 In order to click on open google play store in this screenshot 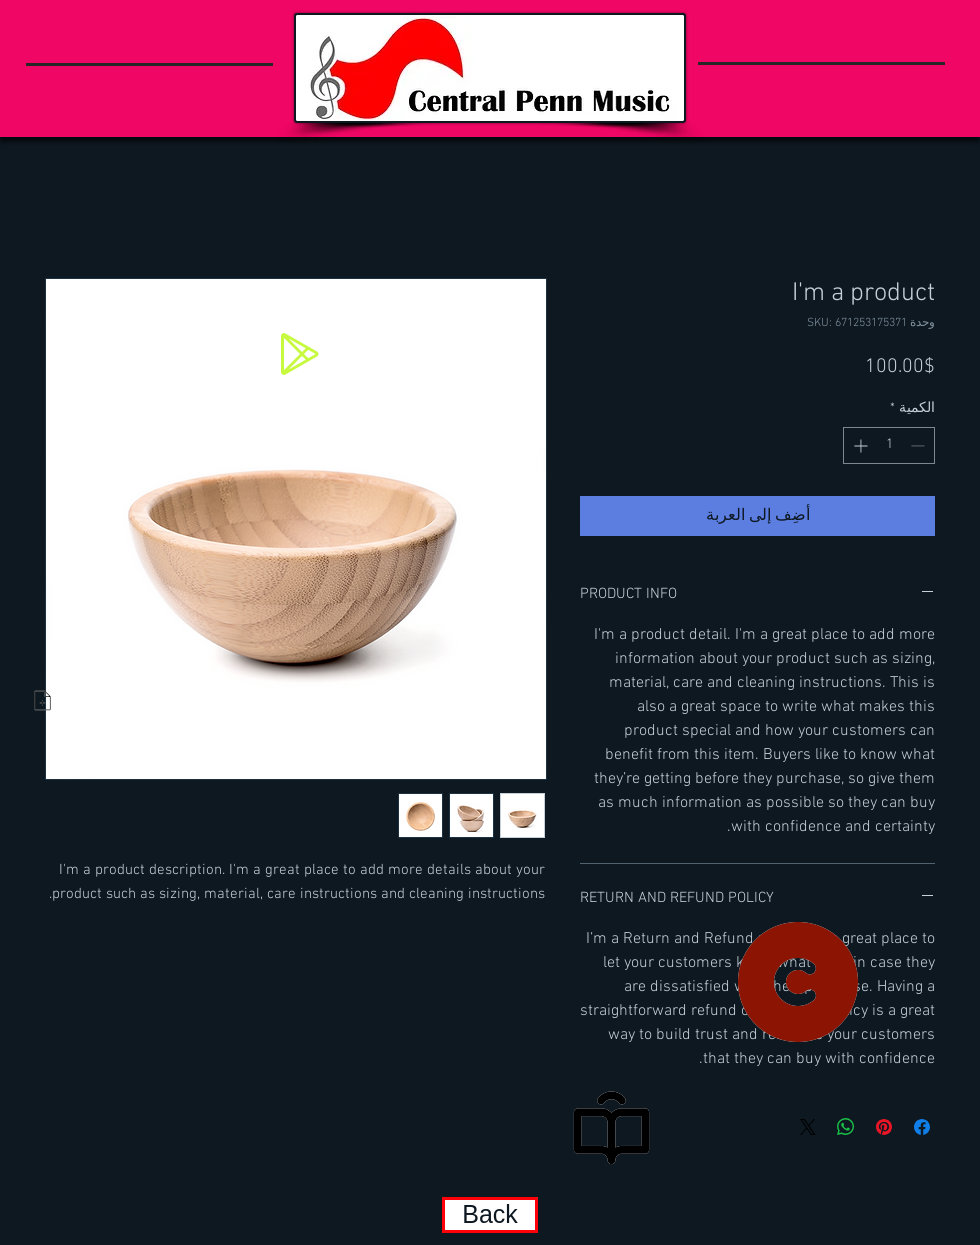, I will do `click(296, 354)`.